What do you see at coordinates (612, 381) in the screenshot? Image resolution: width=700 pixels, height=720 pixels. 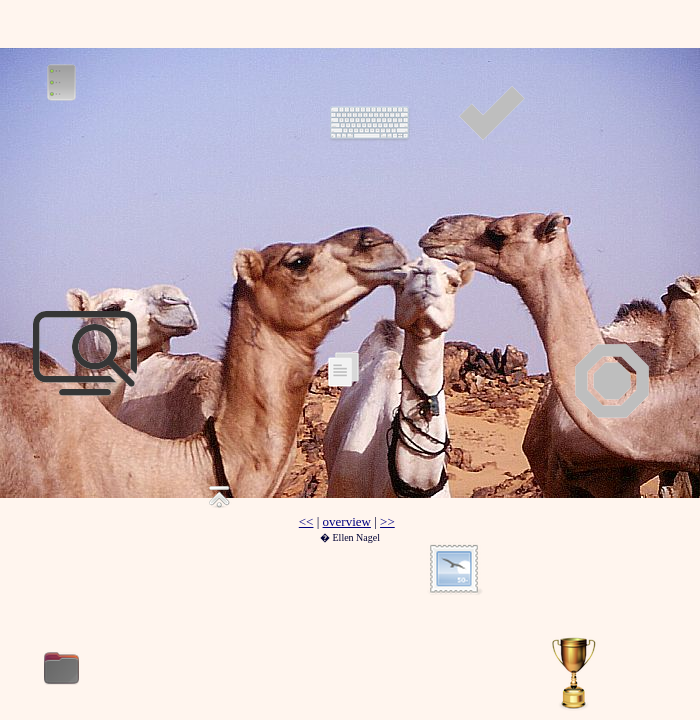 I see `stop a running process or task` at bounding box center [612, 381].